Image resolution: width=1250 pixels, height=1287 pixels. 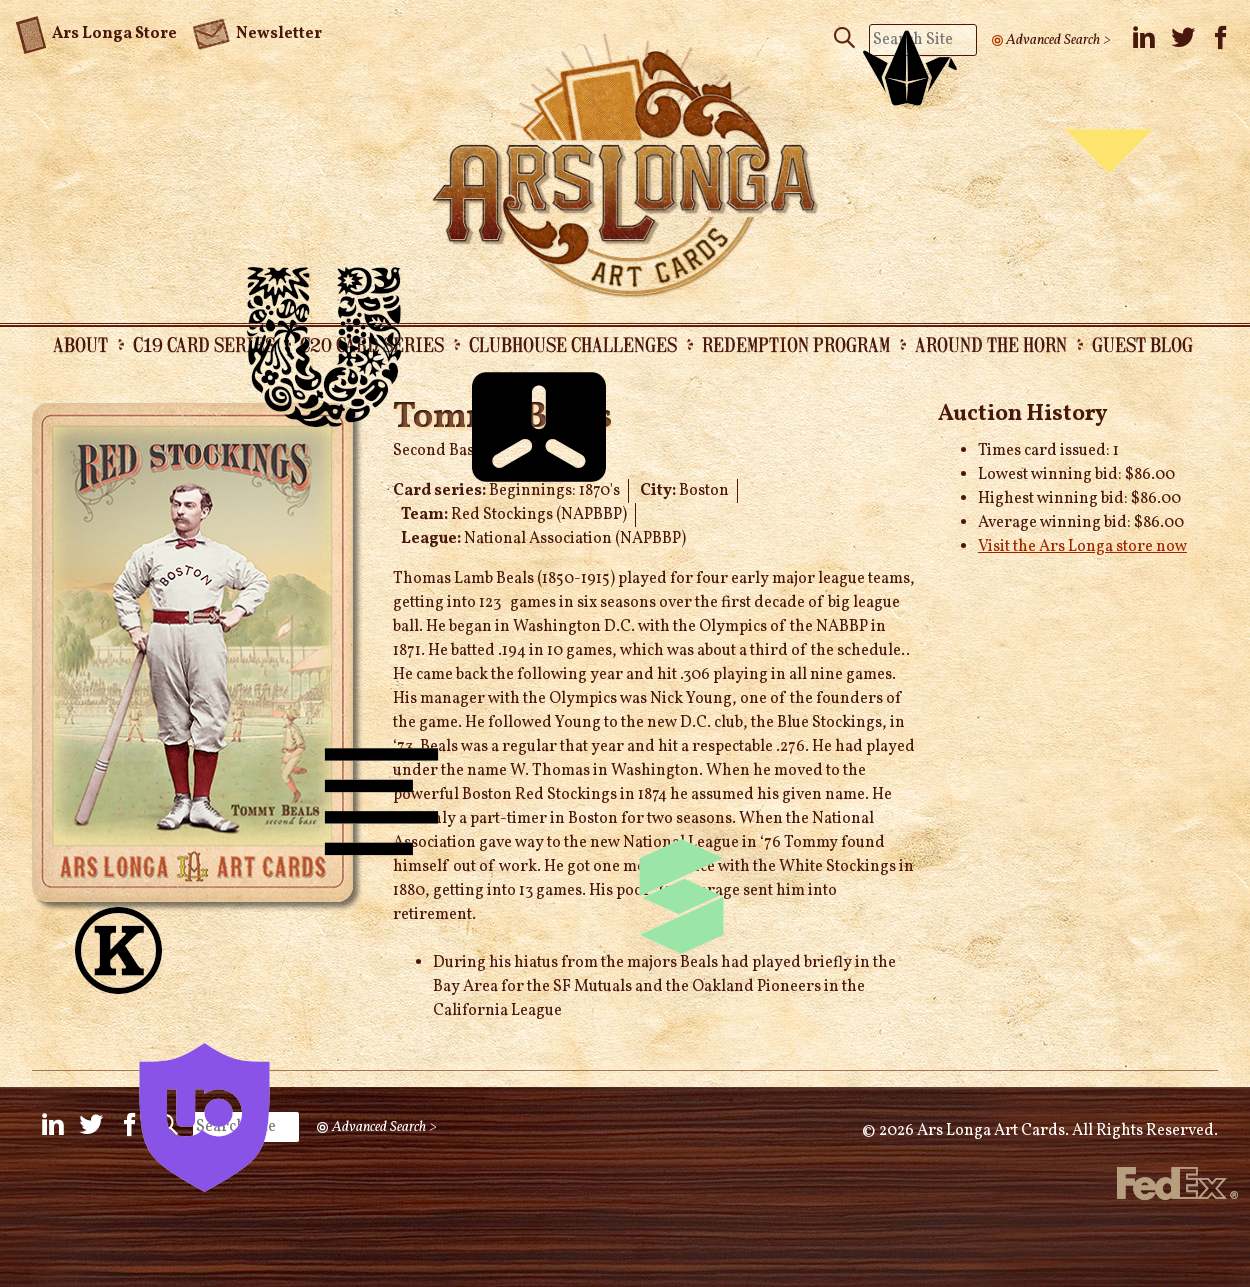 I want to click on k3s lightweight kubernetes distribution logo, so click(x=539, y=427).